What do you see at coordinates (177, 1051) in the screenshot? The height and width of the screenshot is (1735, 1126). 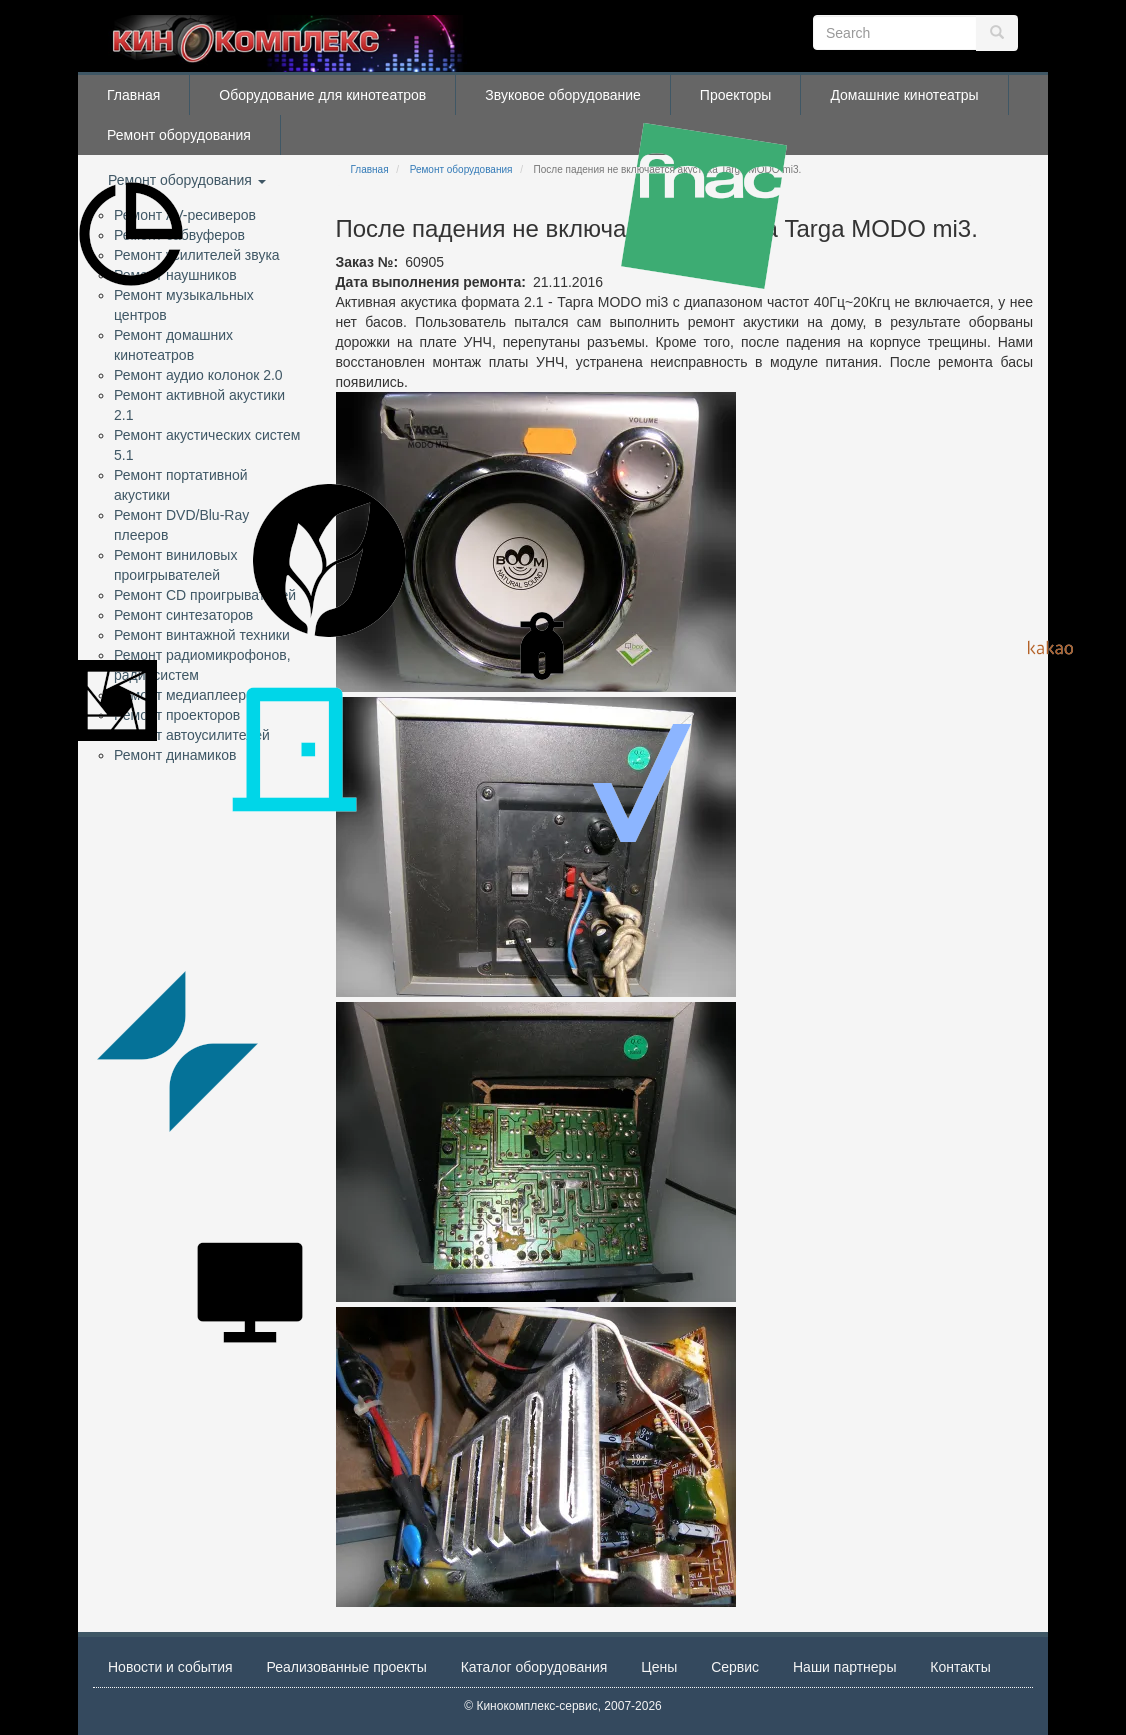 I see `glide app logo` at bounding box center [177, 1051].